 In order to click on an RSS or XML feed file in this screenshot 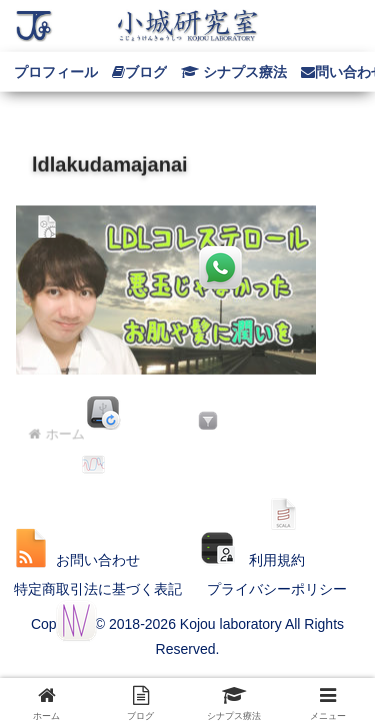, I will do `click(31, 548)`.